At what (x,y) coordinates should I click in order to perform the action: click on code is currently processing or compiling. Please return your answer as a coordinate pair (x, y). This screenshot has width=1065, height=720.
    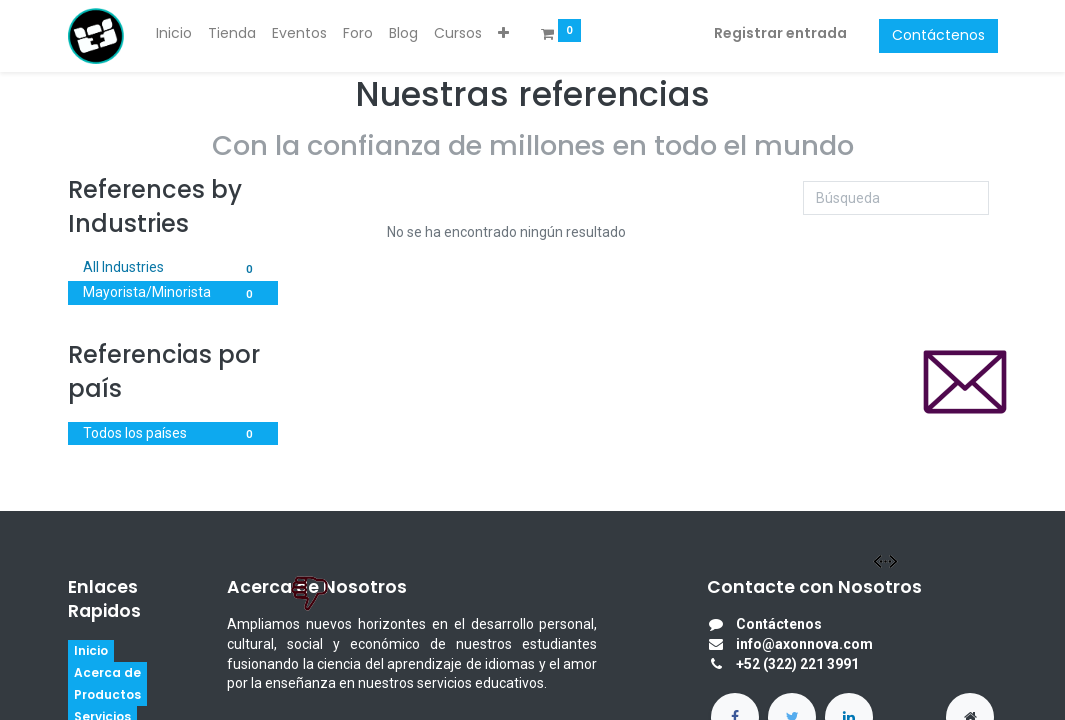
    Looking at the image, I should click on (885, 561).